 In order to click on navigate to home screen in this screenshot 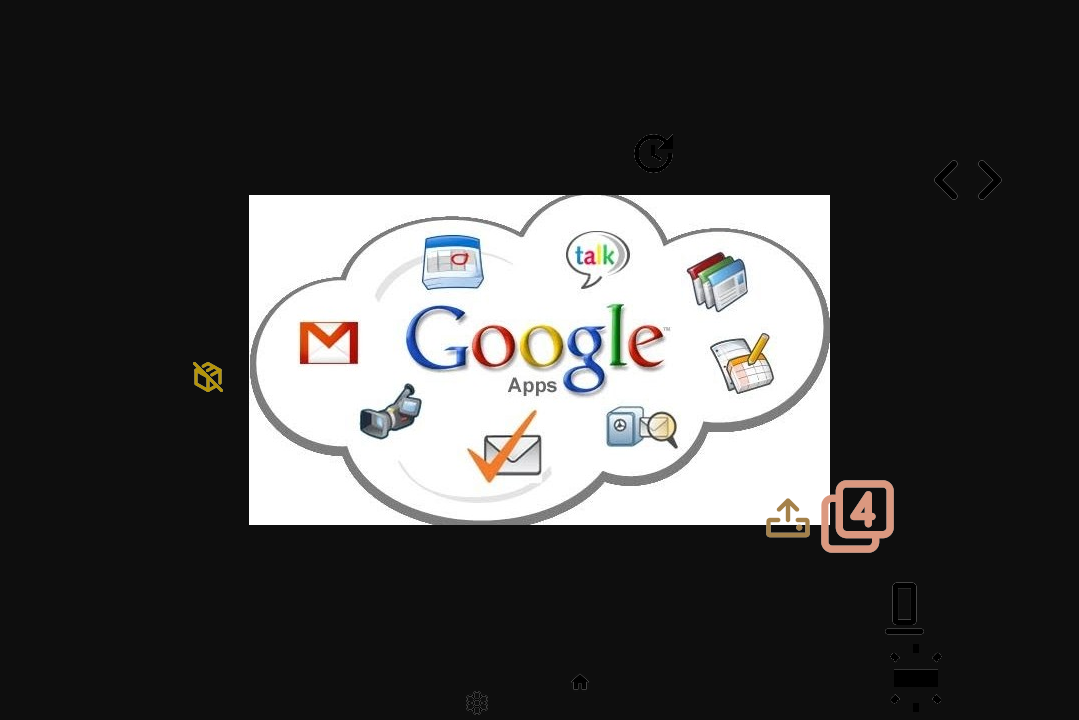, I will do `click(580, 682)`.